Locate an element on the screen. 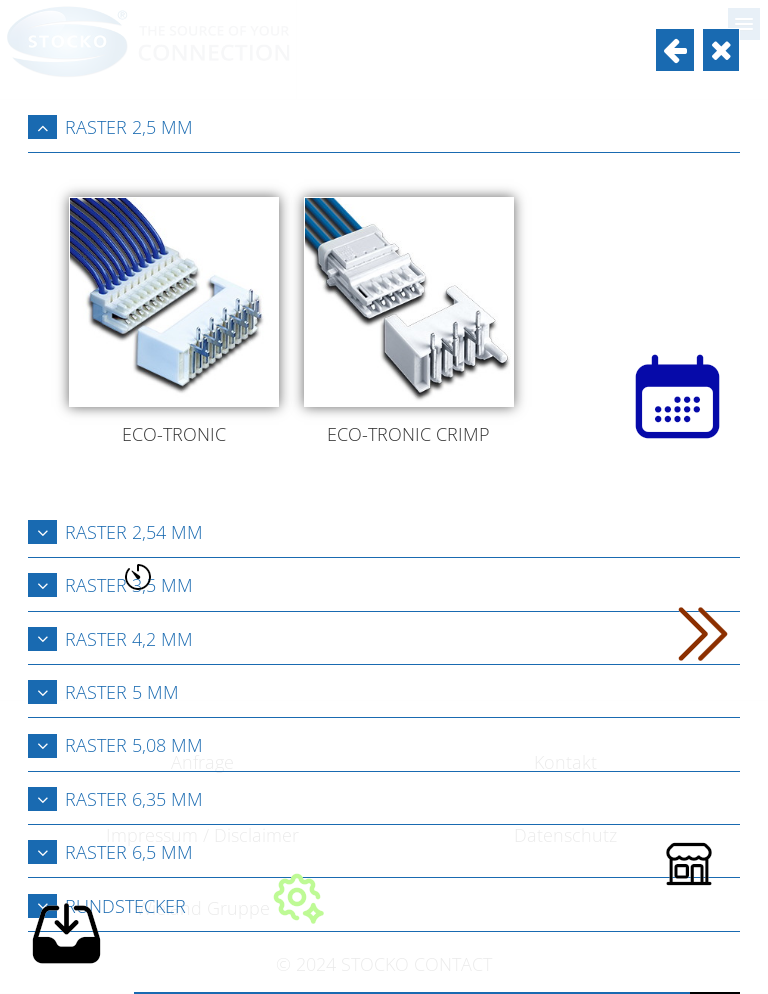  view calendar with scheduled events is located at coordinates (677, 396).